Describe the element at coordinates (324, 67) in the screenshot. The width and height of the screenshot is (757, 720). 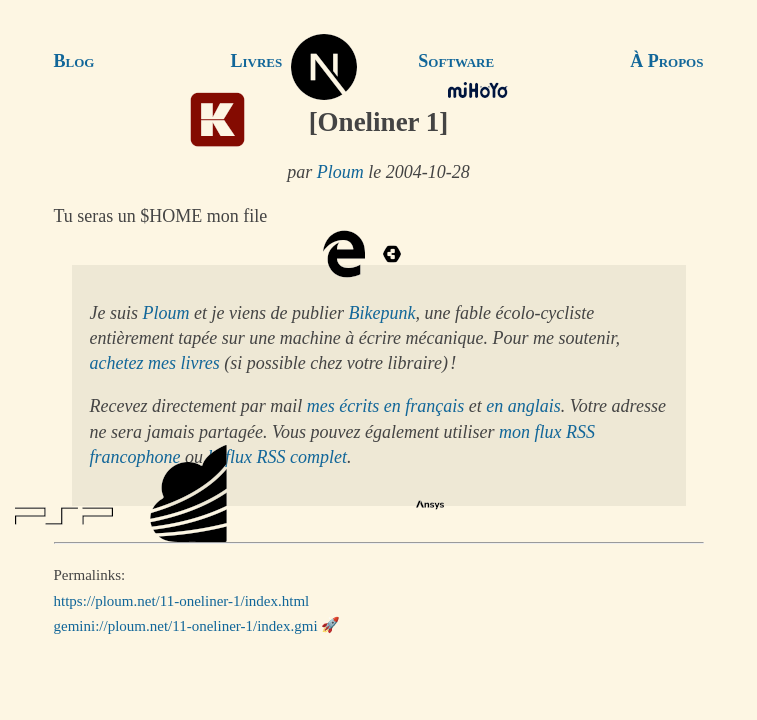
I see `Next.js framework logo` at that location.